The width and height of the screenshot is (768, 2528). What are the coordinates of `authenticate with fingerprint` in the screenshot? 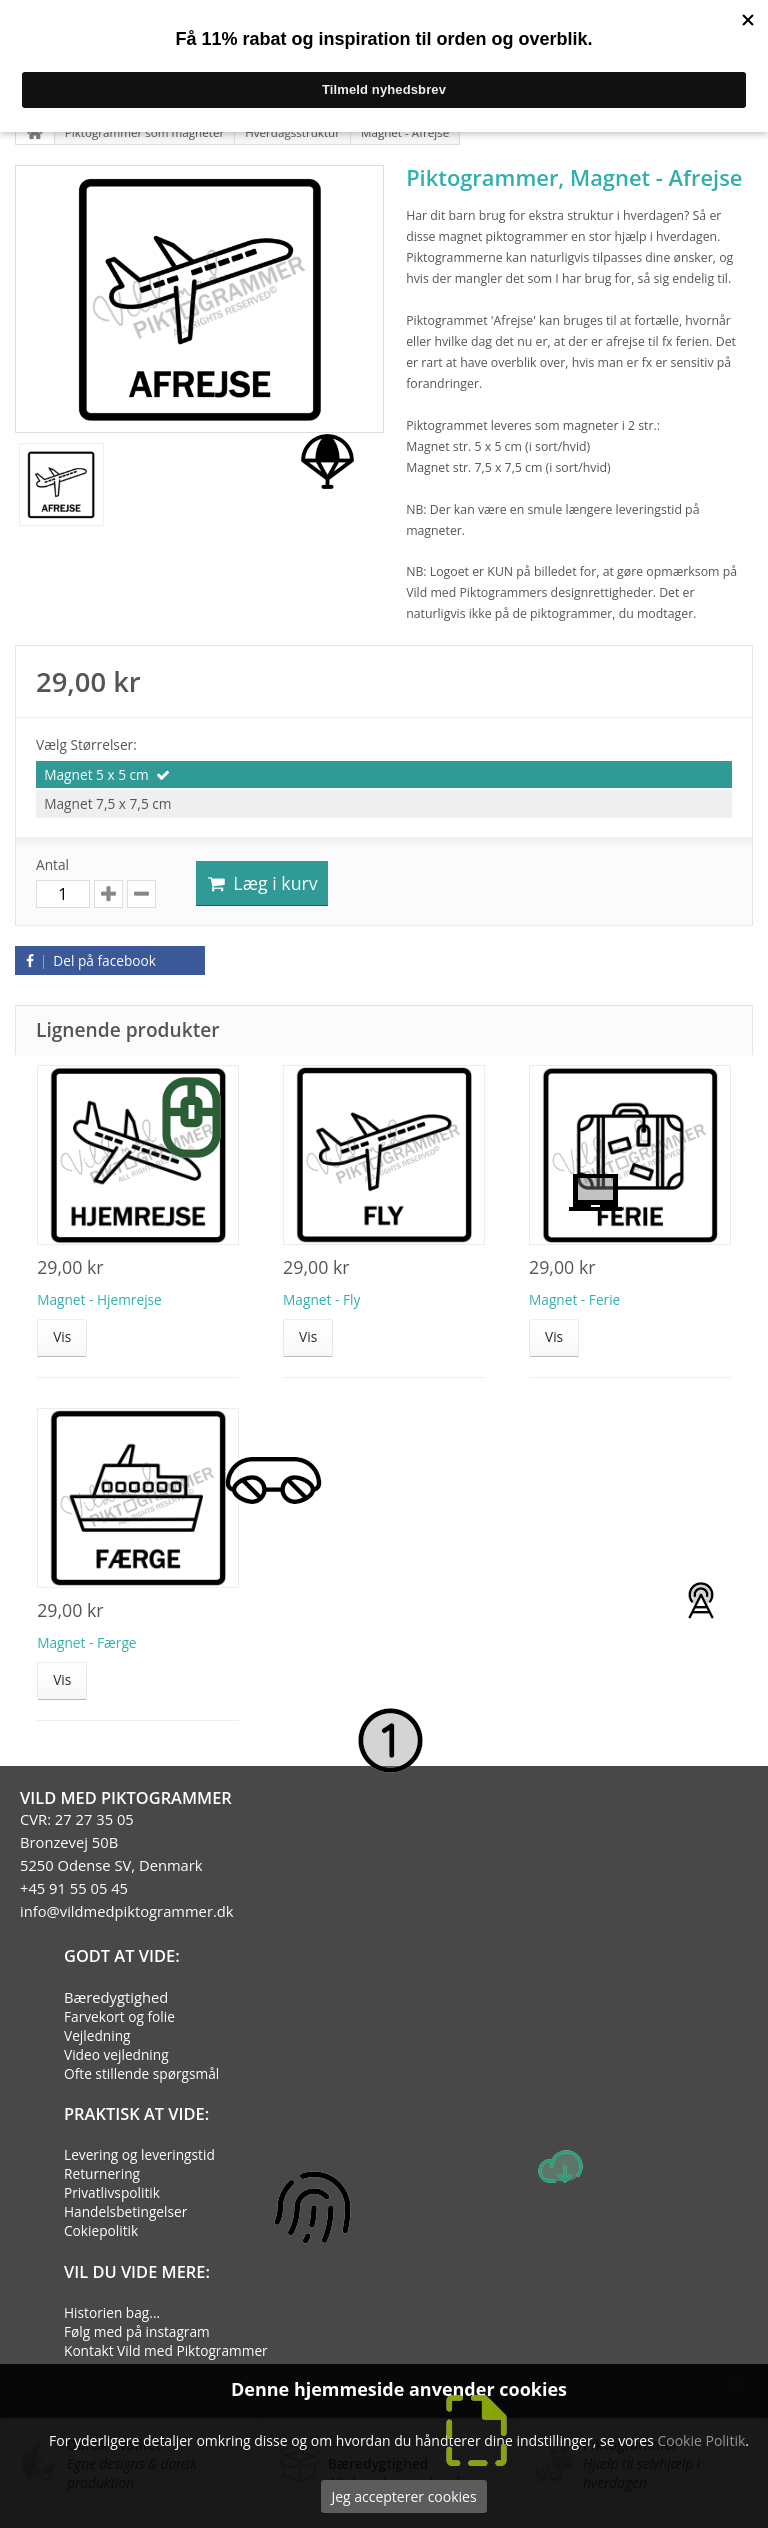 It's located at (314, 2208).